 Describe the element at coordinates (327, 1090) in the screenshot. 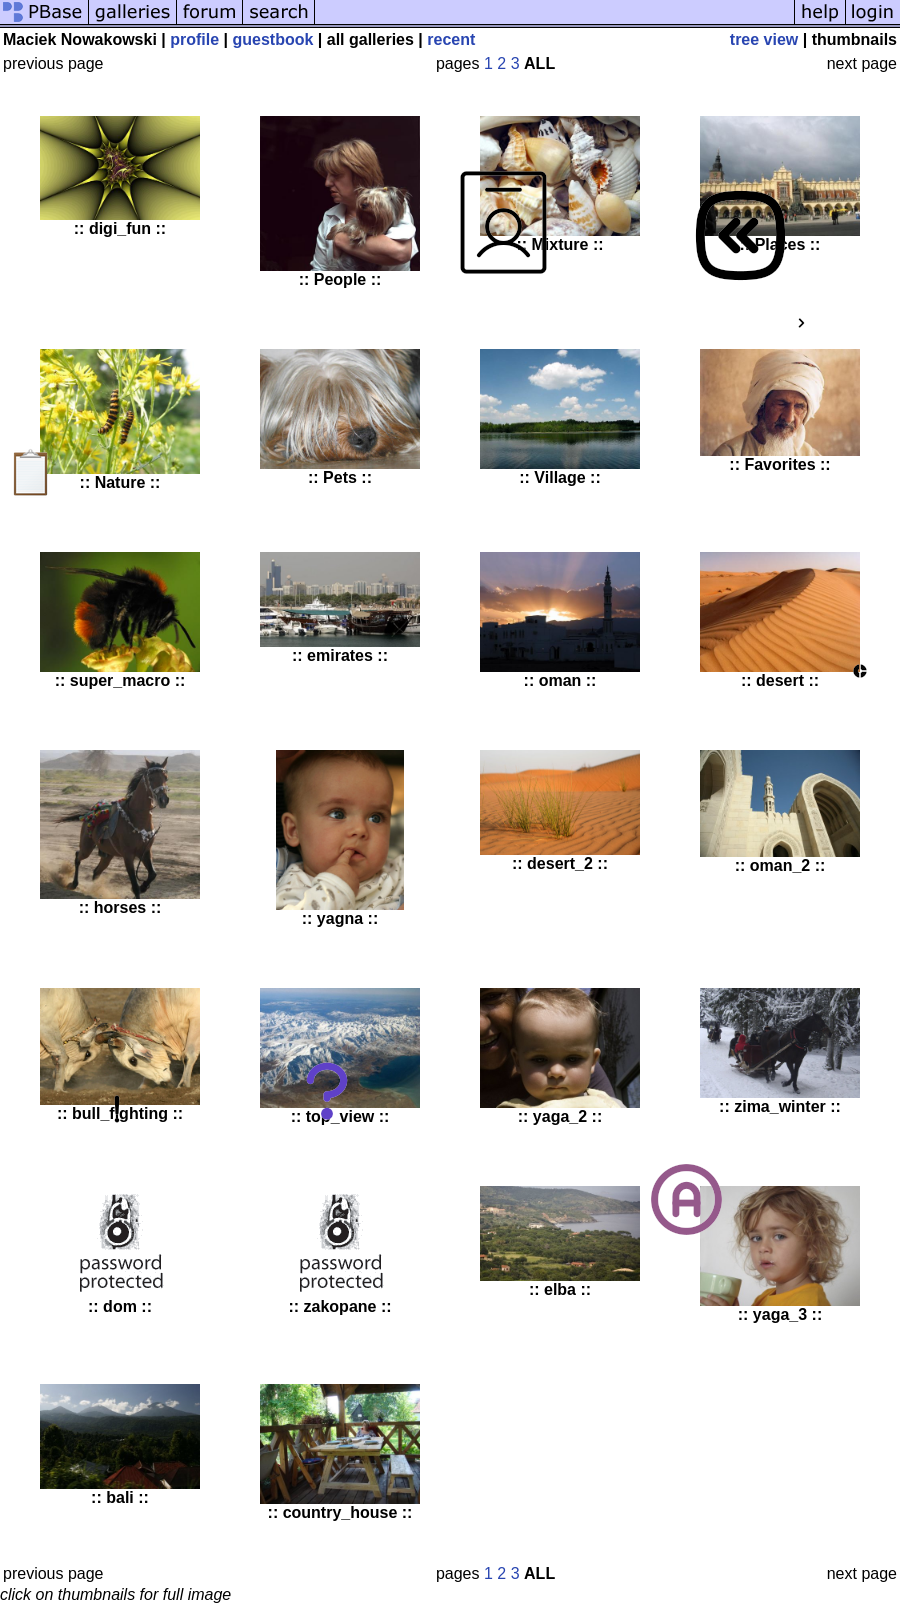

I see `access help or support` at that location.